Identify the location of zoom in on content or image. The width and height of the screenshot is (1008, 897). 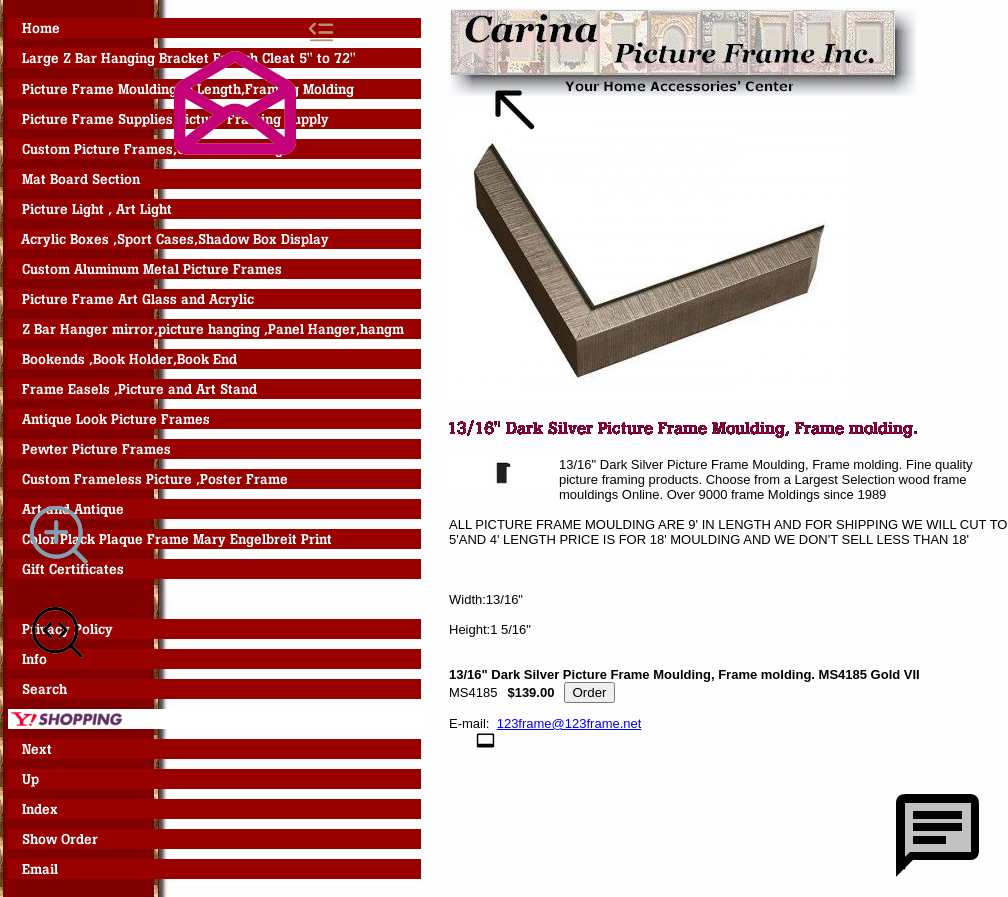
(60, 536).